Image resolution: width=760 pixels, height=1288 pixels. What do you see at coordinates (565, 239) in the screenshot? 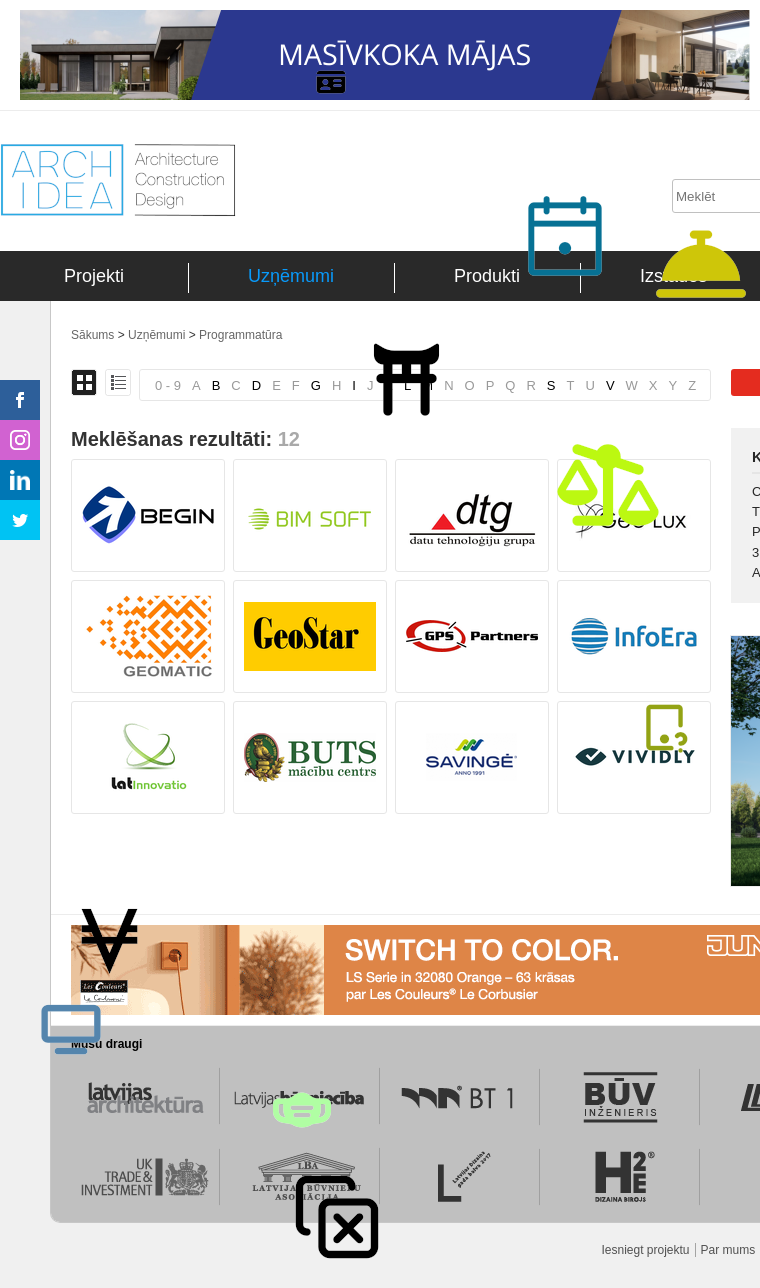
I see `indicates a calendar event or reminder` at bounding box center [565, 239].